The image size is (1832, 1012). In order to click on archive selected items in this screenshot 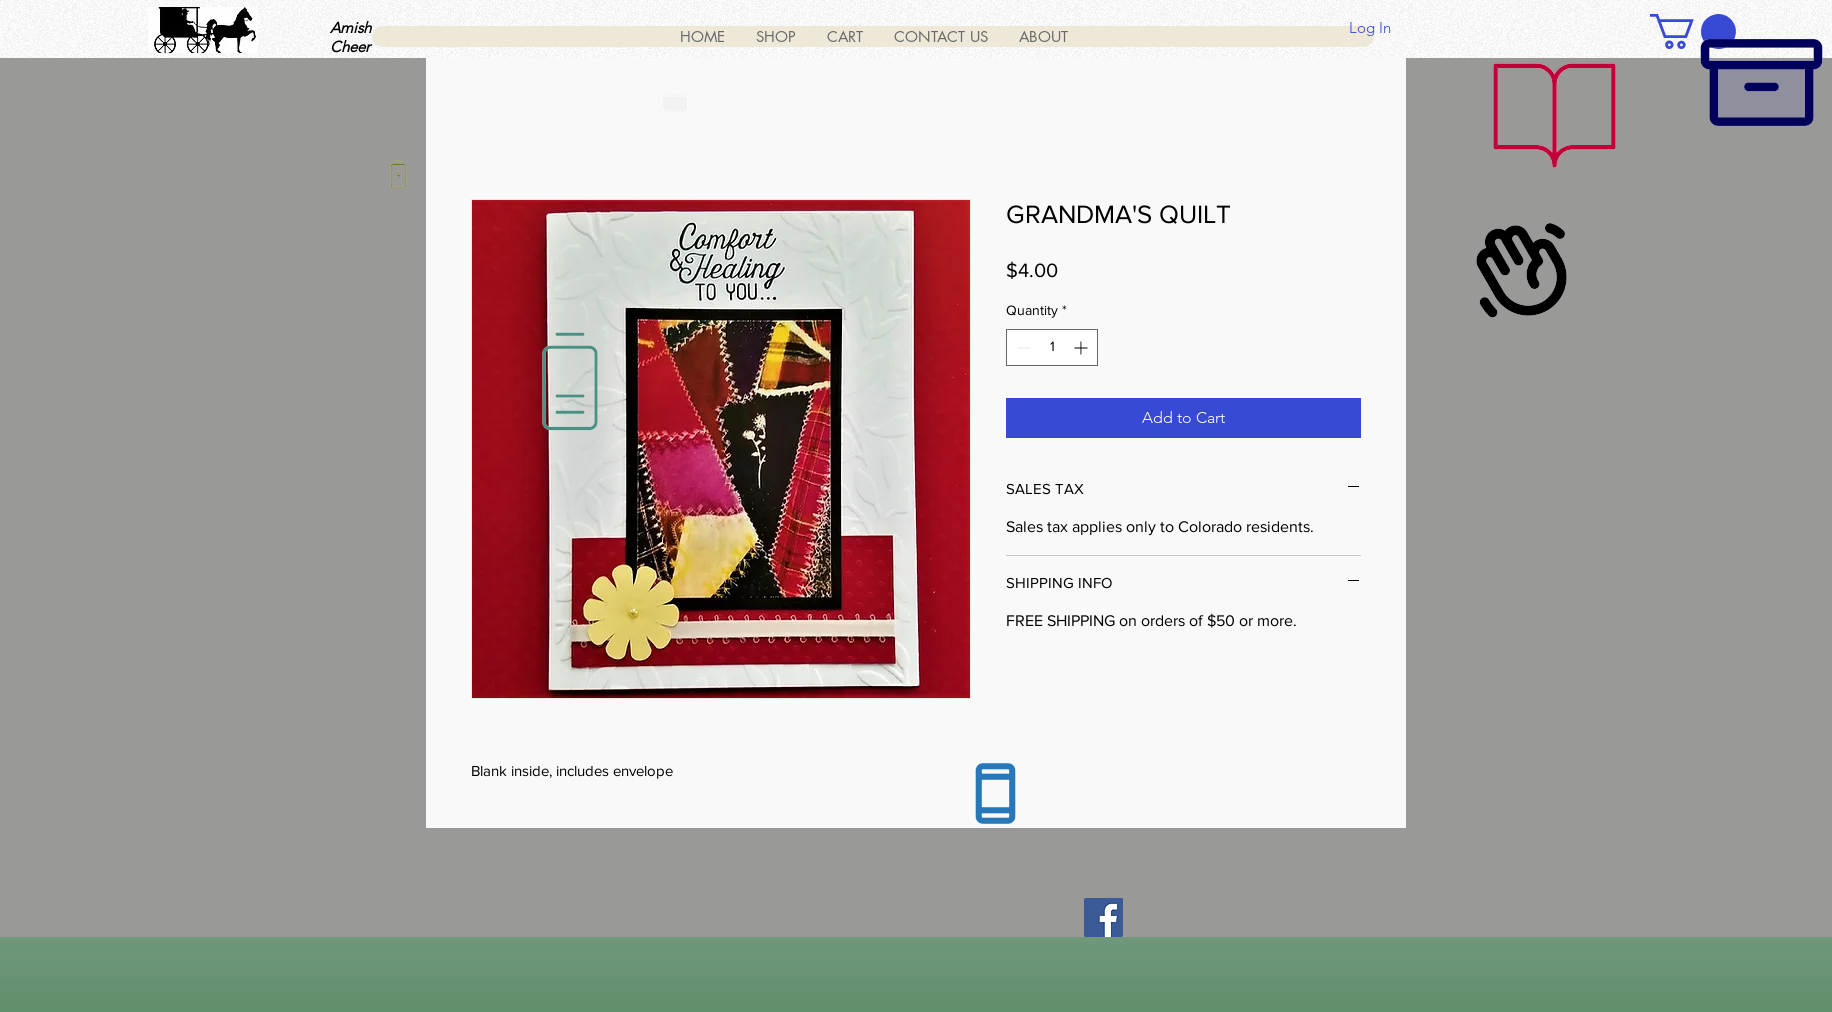, I will do `click(1761, 82)`.